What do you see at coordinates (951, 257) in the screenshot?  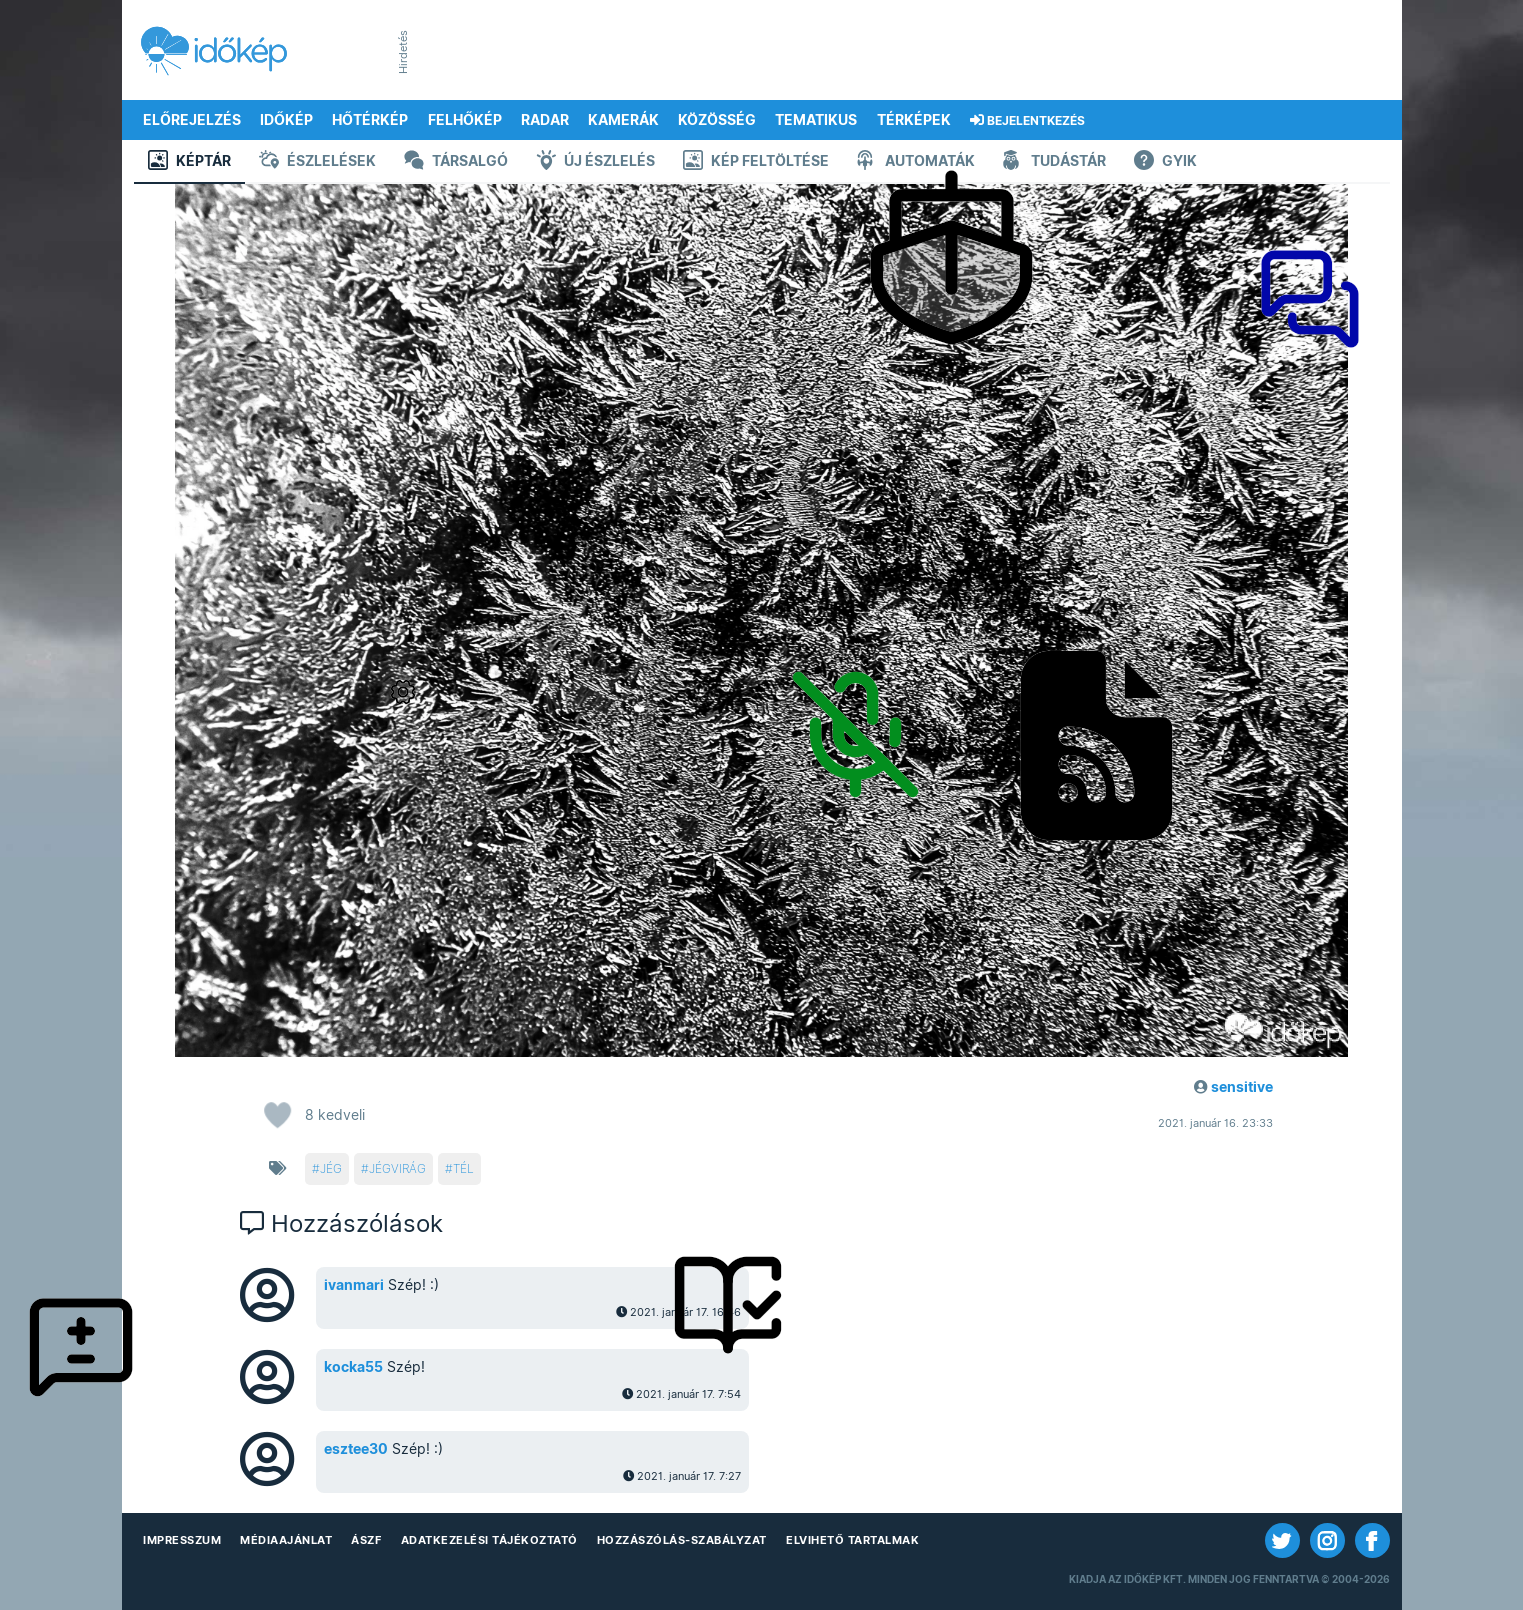 I see `access boat or marine transportation options` at bounding box center [951, 257].